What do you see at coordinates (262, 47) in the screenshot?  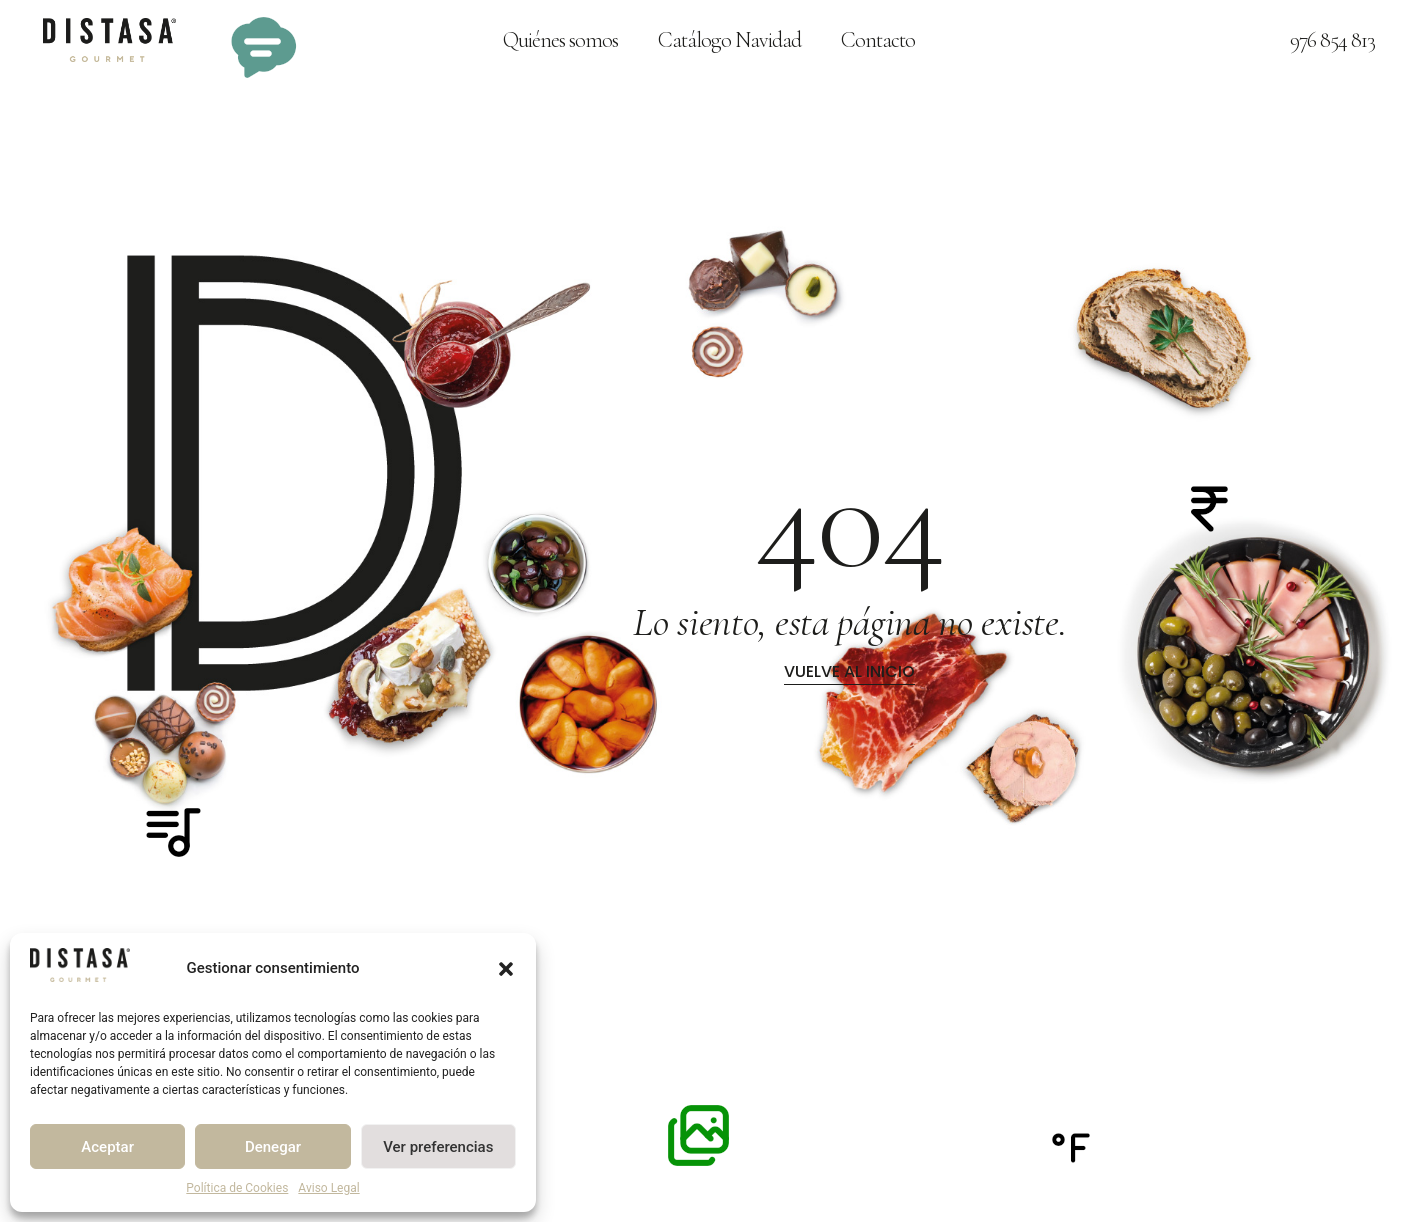 I see `open chat or messaging` at bounding box center [262, 47].